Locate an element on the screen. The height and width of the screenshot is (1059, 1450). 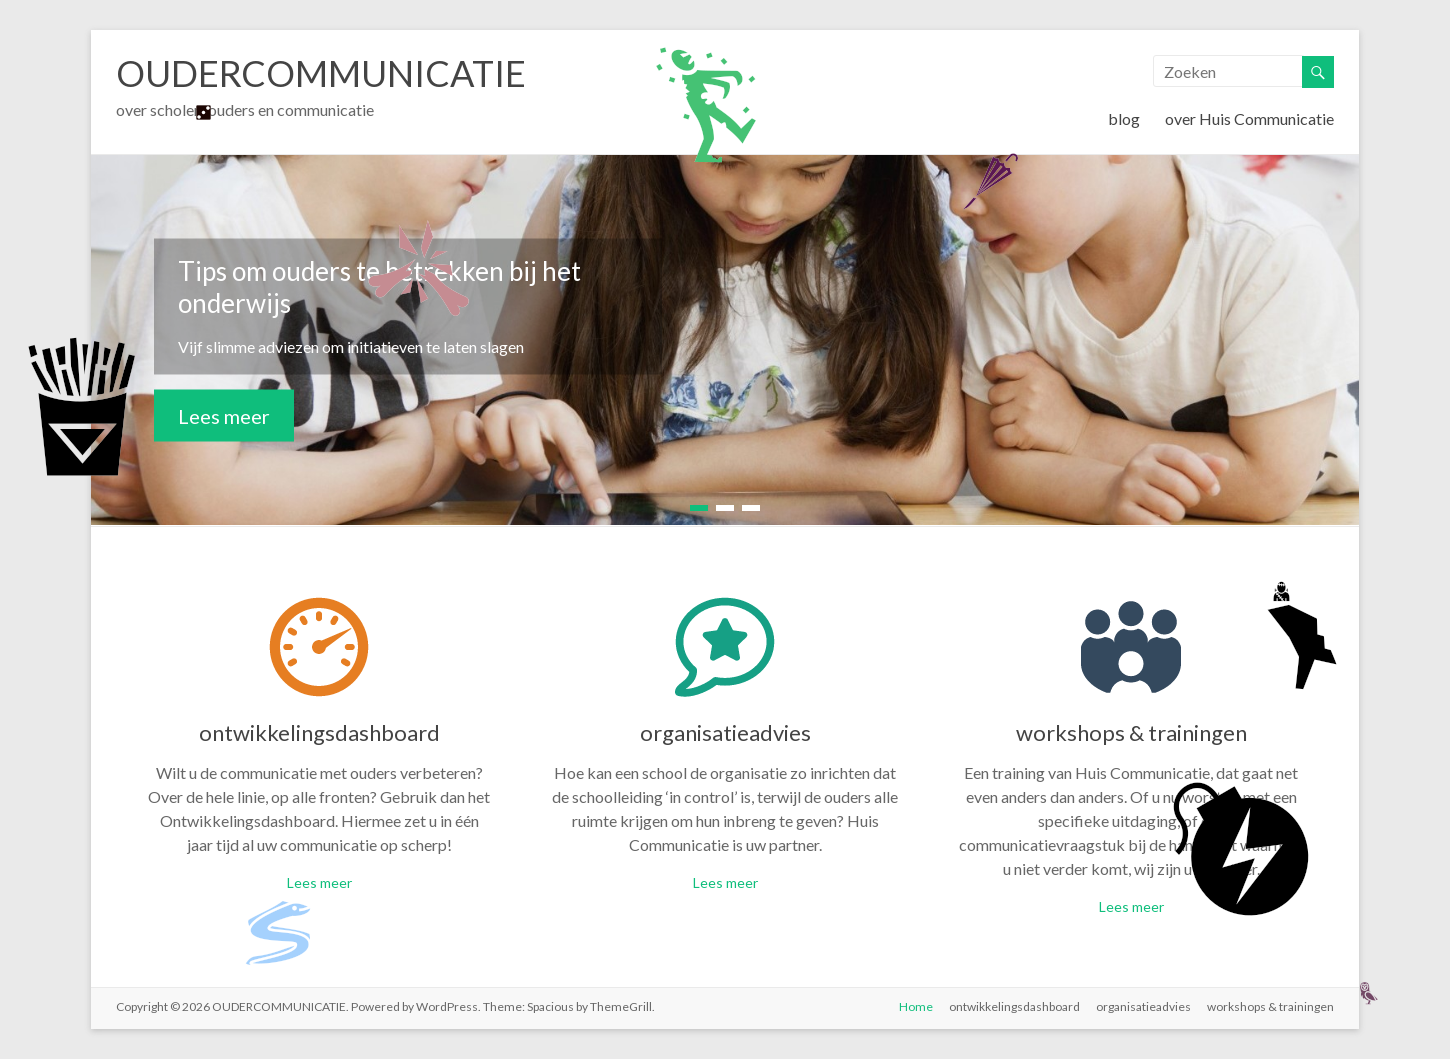
eel creature or fish type in a game inventory is located at coordinates (278, 933).